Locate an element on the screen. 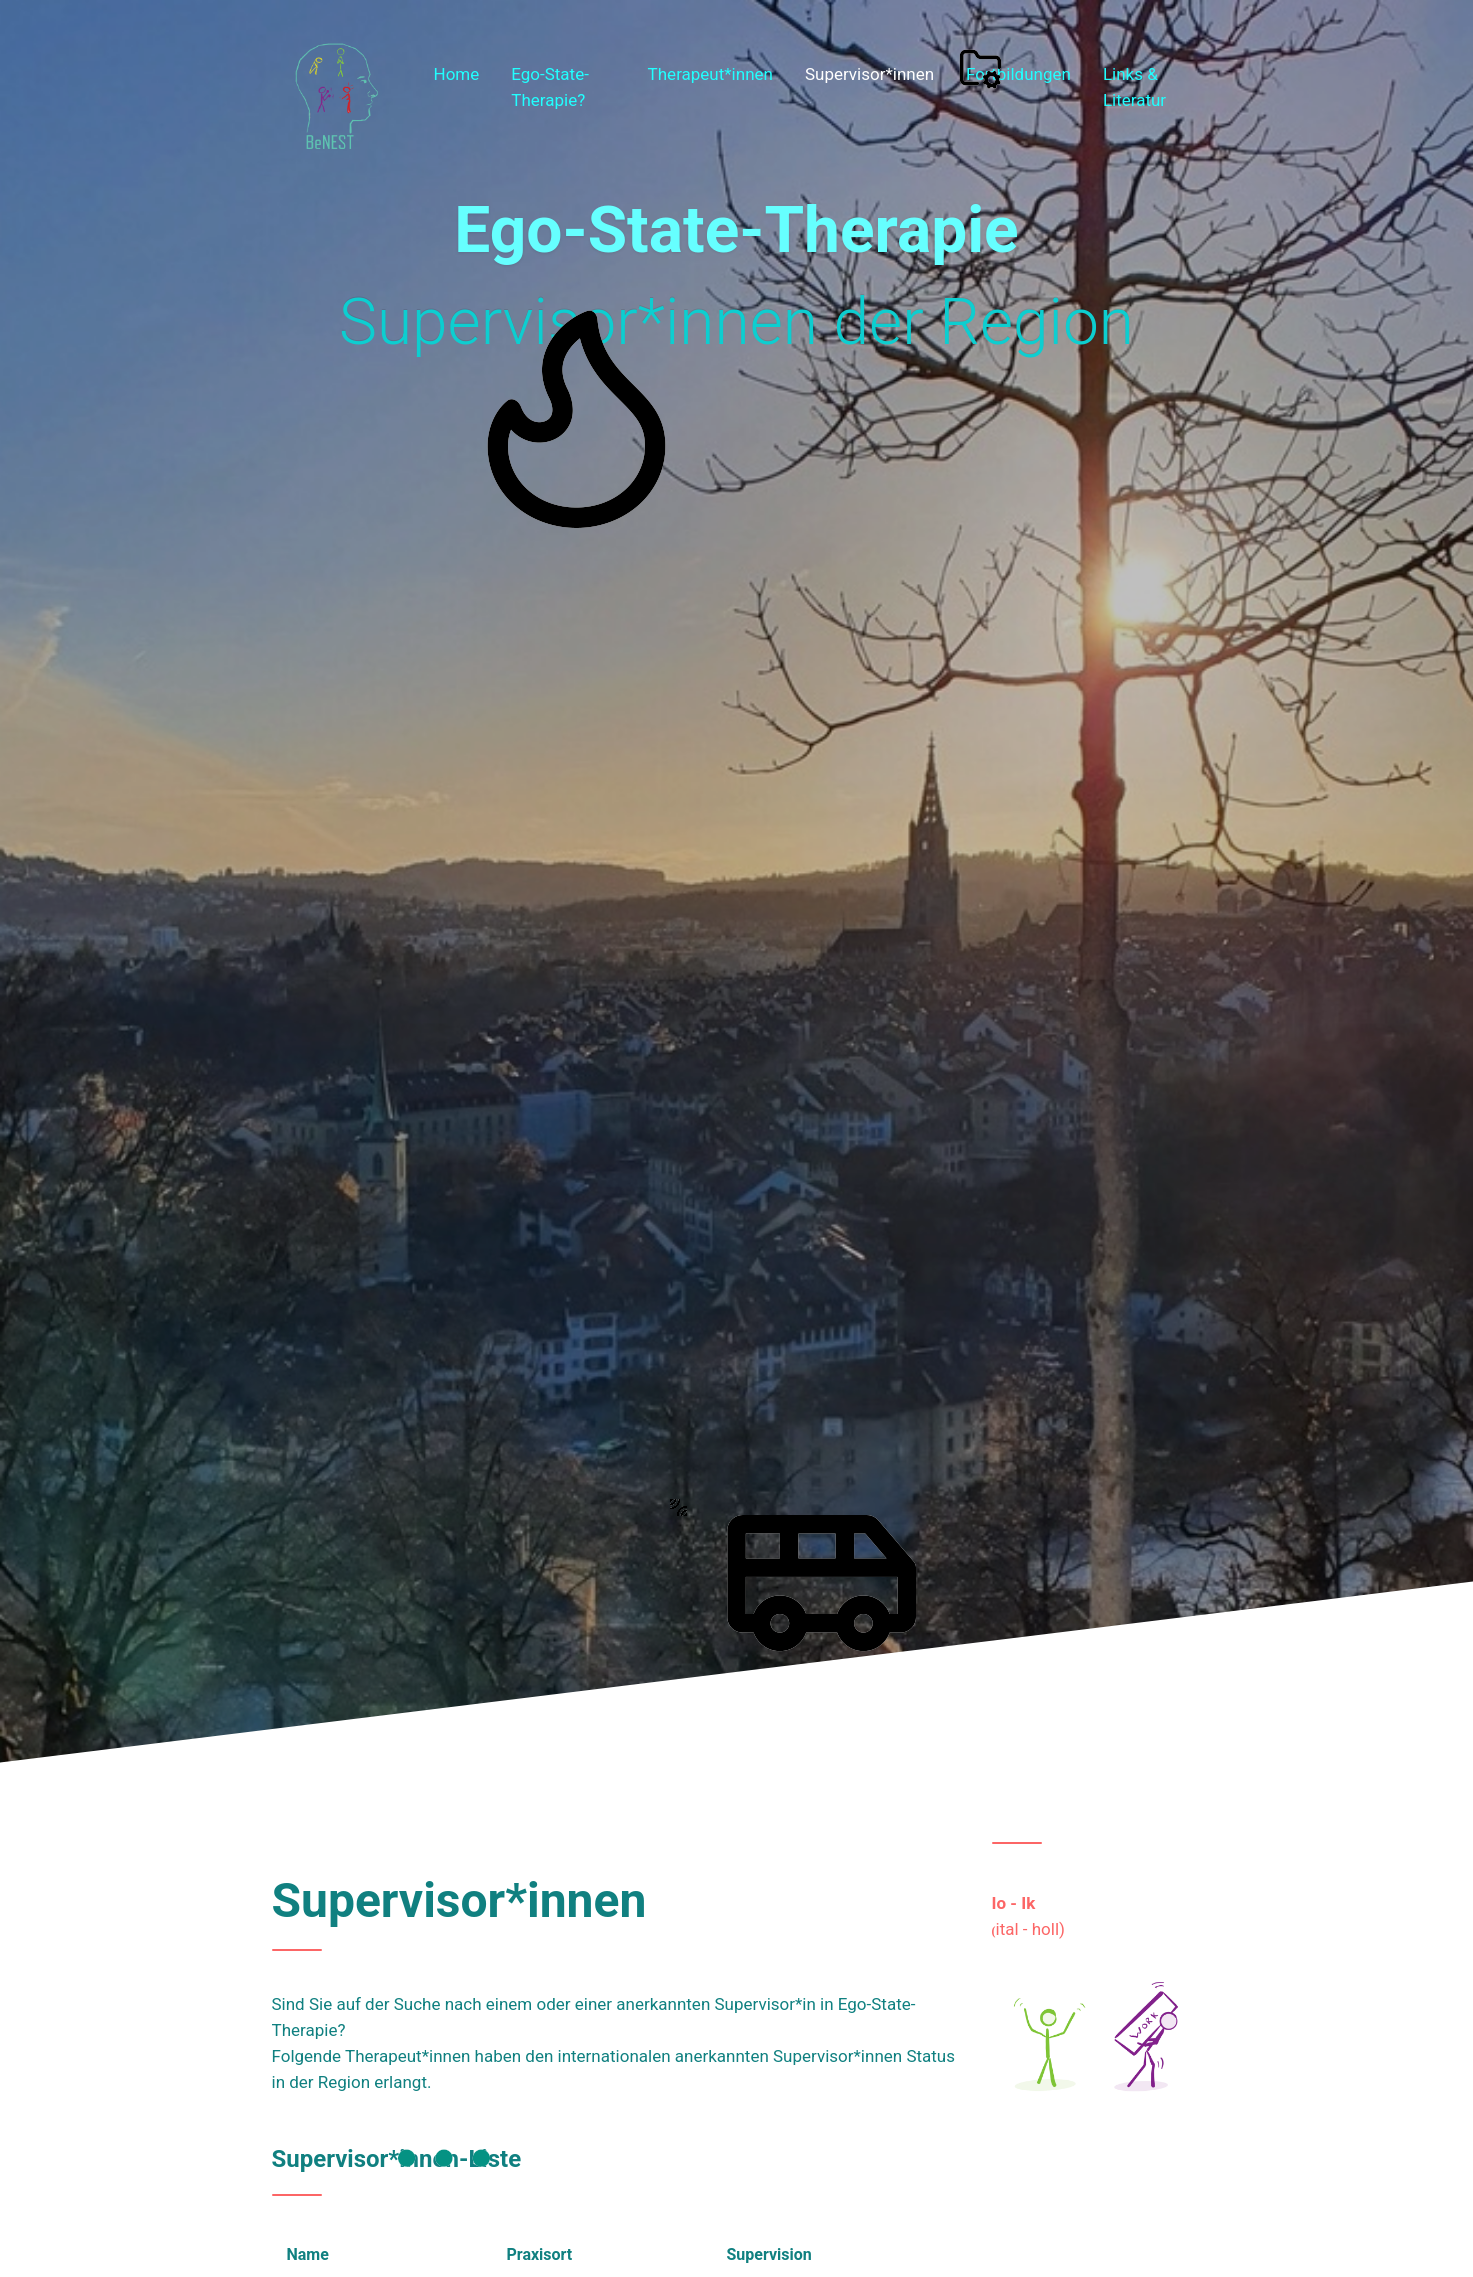 The width and height of the screenshot is (1473, 2277). view trending or hot content is located at coordinates (576, 418).